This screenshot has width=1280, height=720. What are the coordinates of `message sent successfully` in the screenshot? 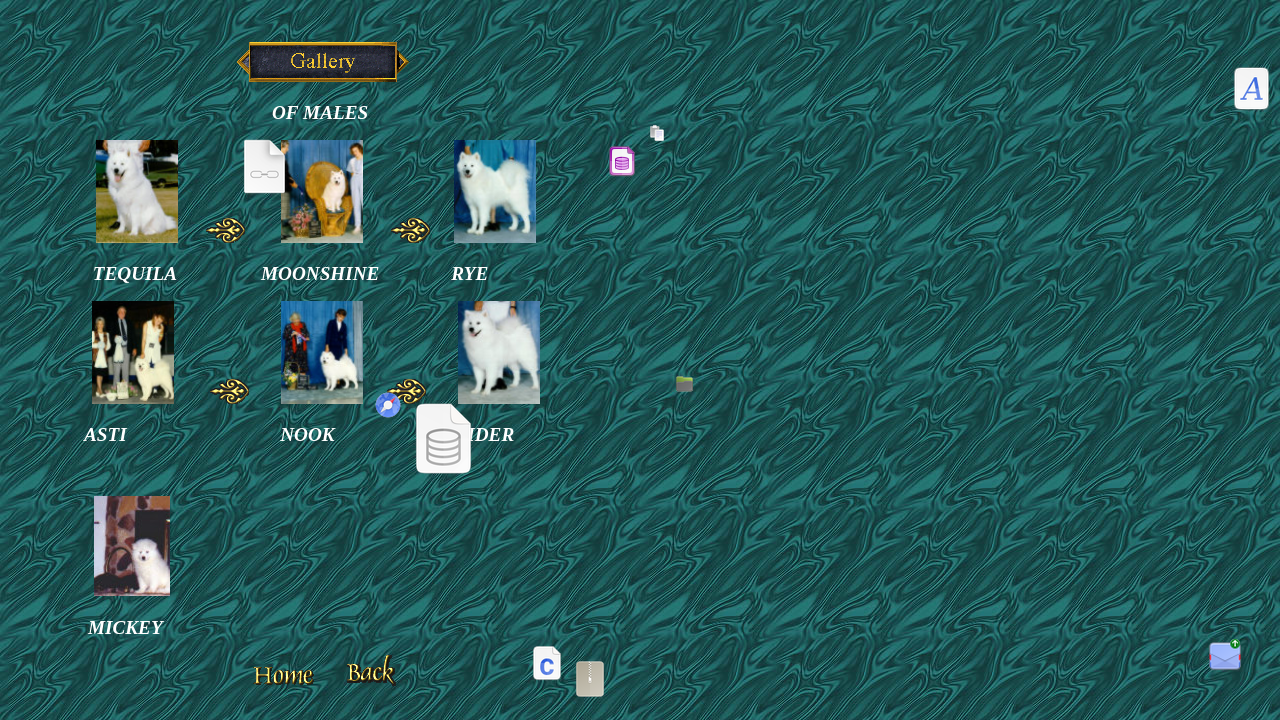 It's located at (1225, 656).